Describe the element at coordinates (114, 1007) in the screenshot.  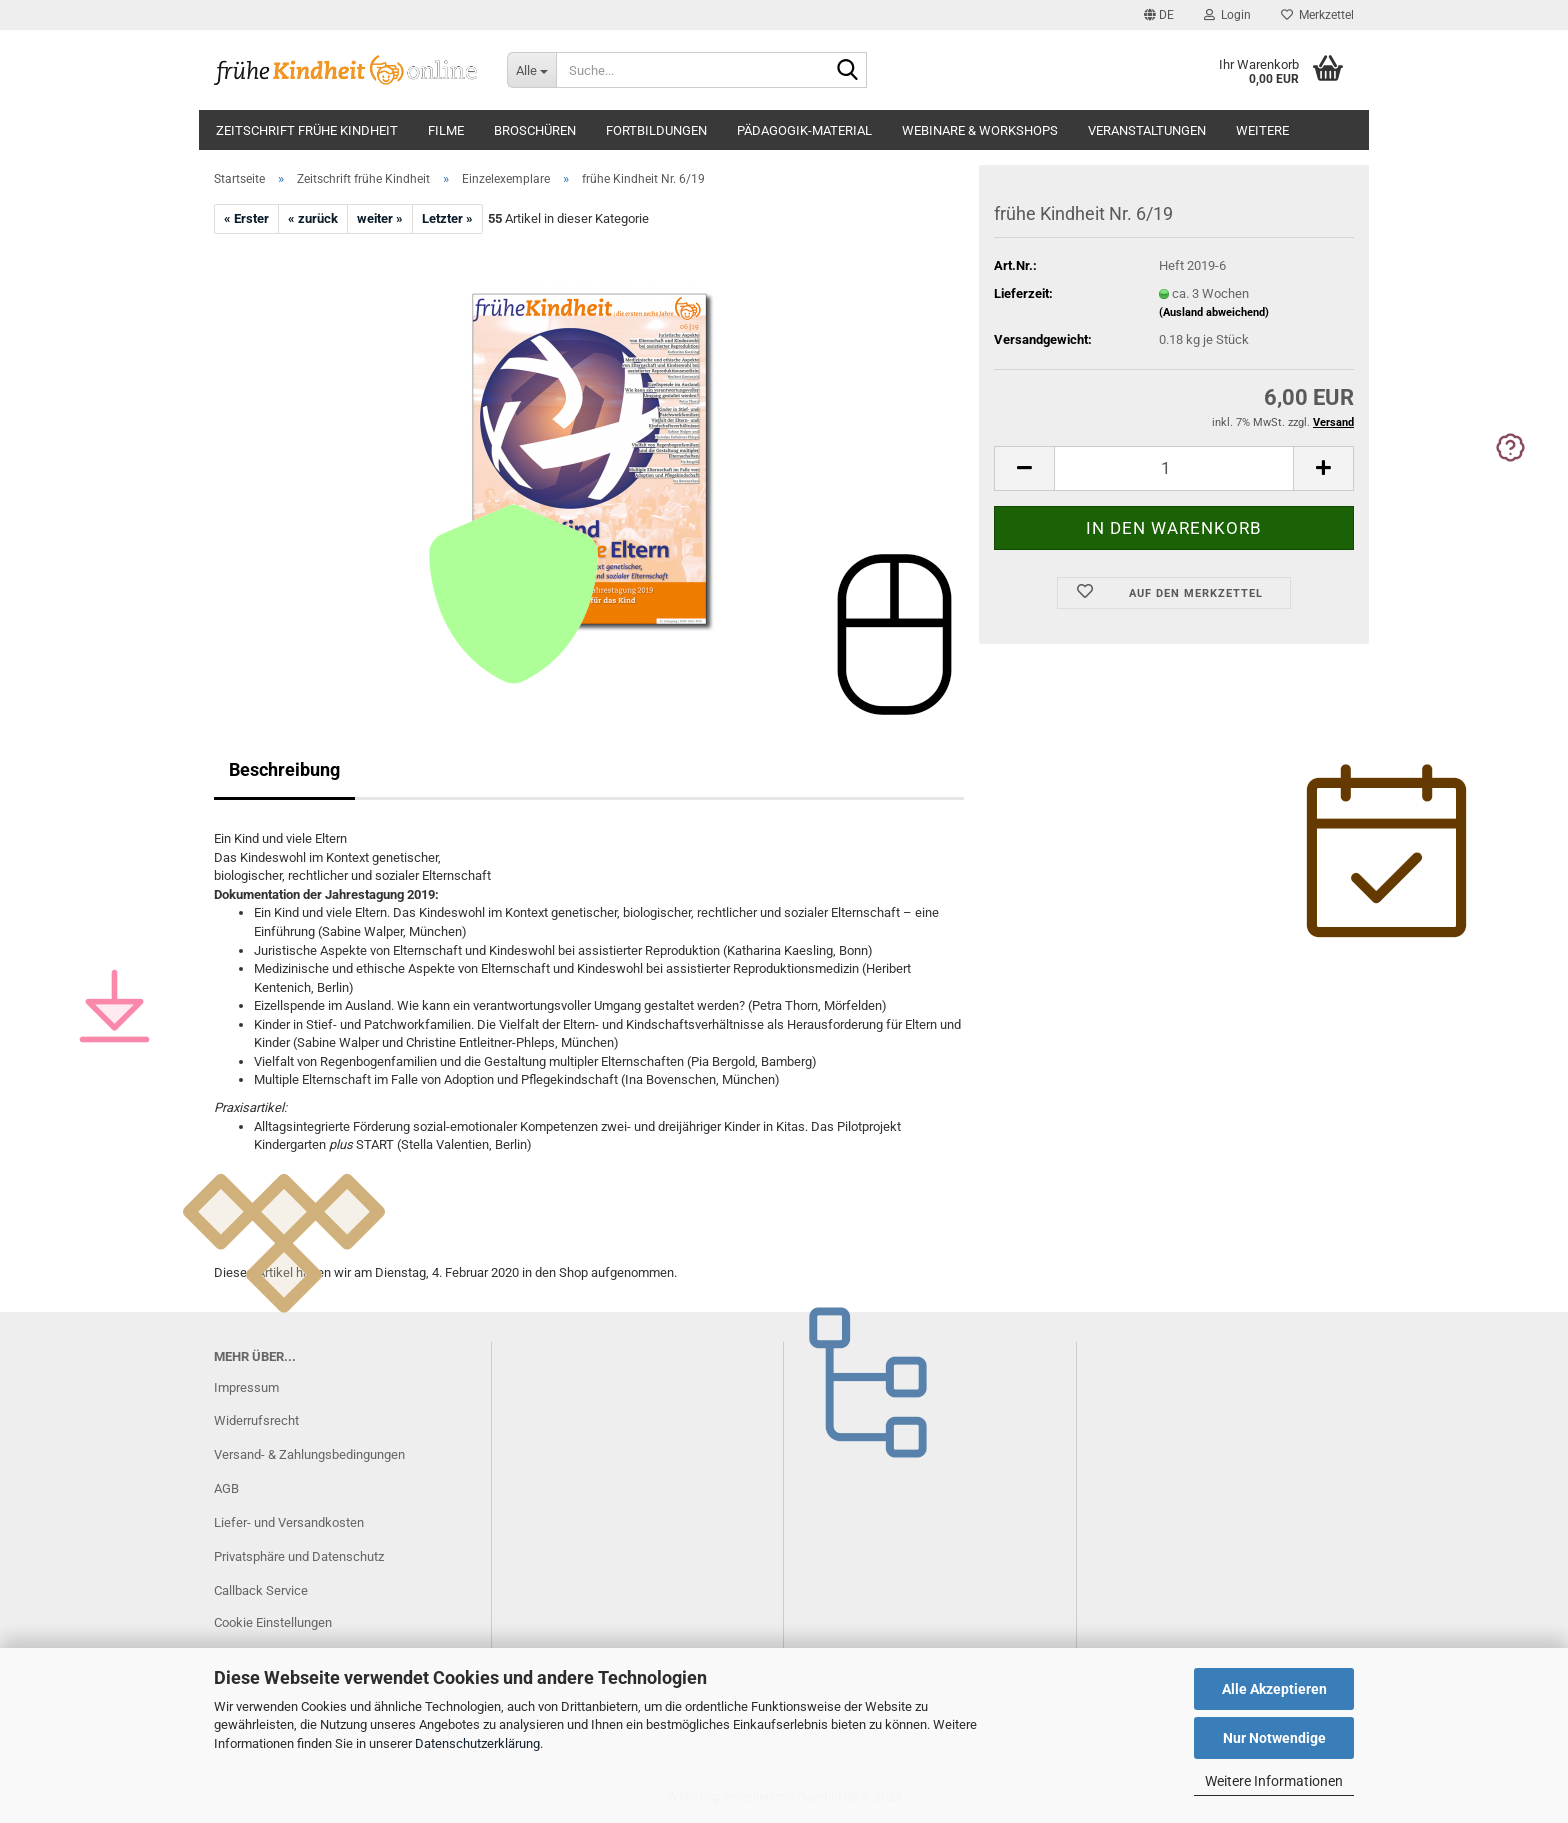
I see `download file to device` at that location.